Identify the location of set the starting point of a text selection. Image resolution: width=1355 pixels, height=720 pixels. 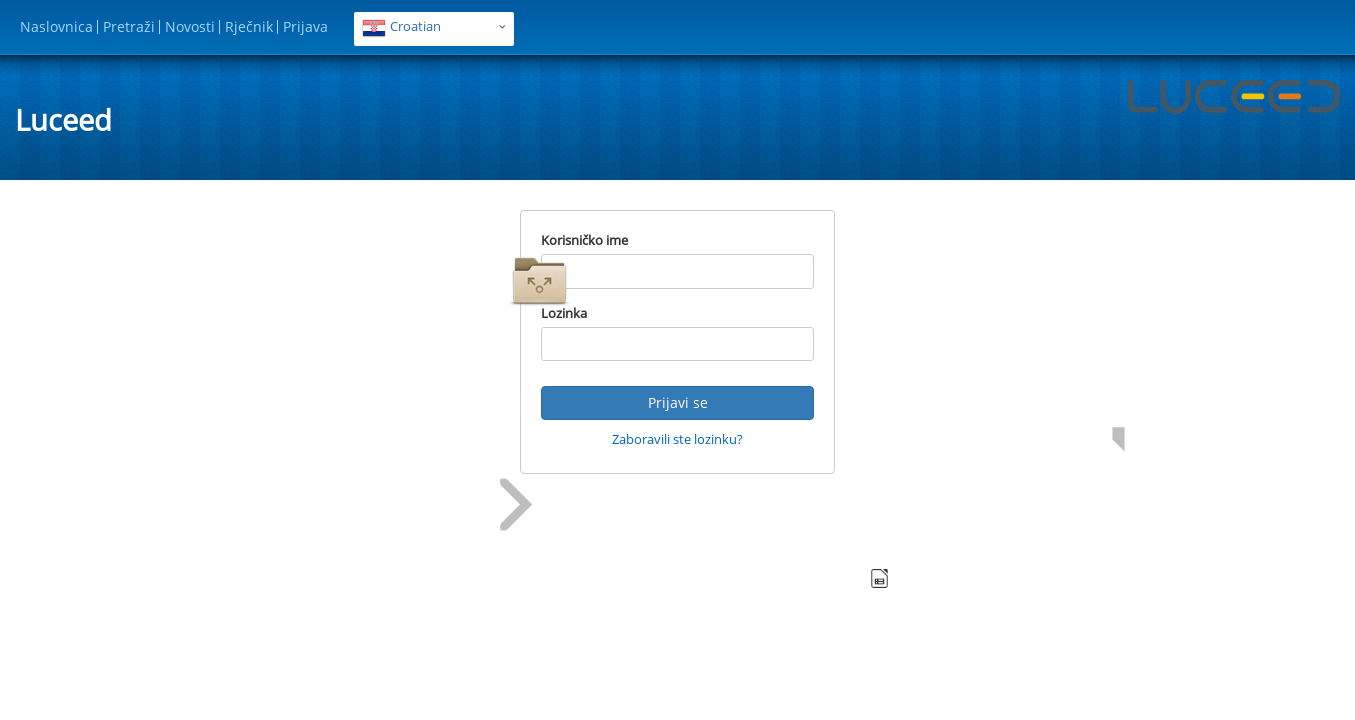
(1118, 439).